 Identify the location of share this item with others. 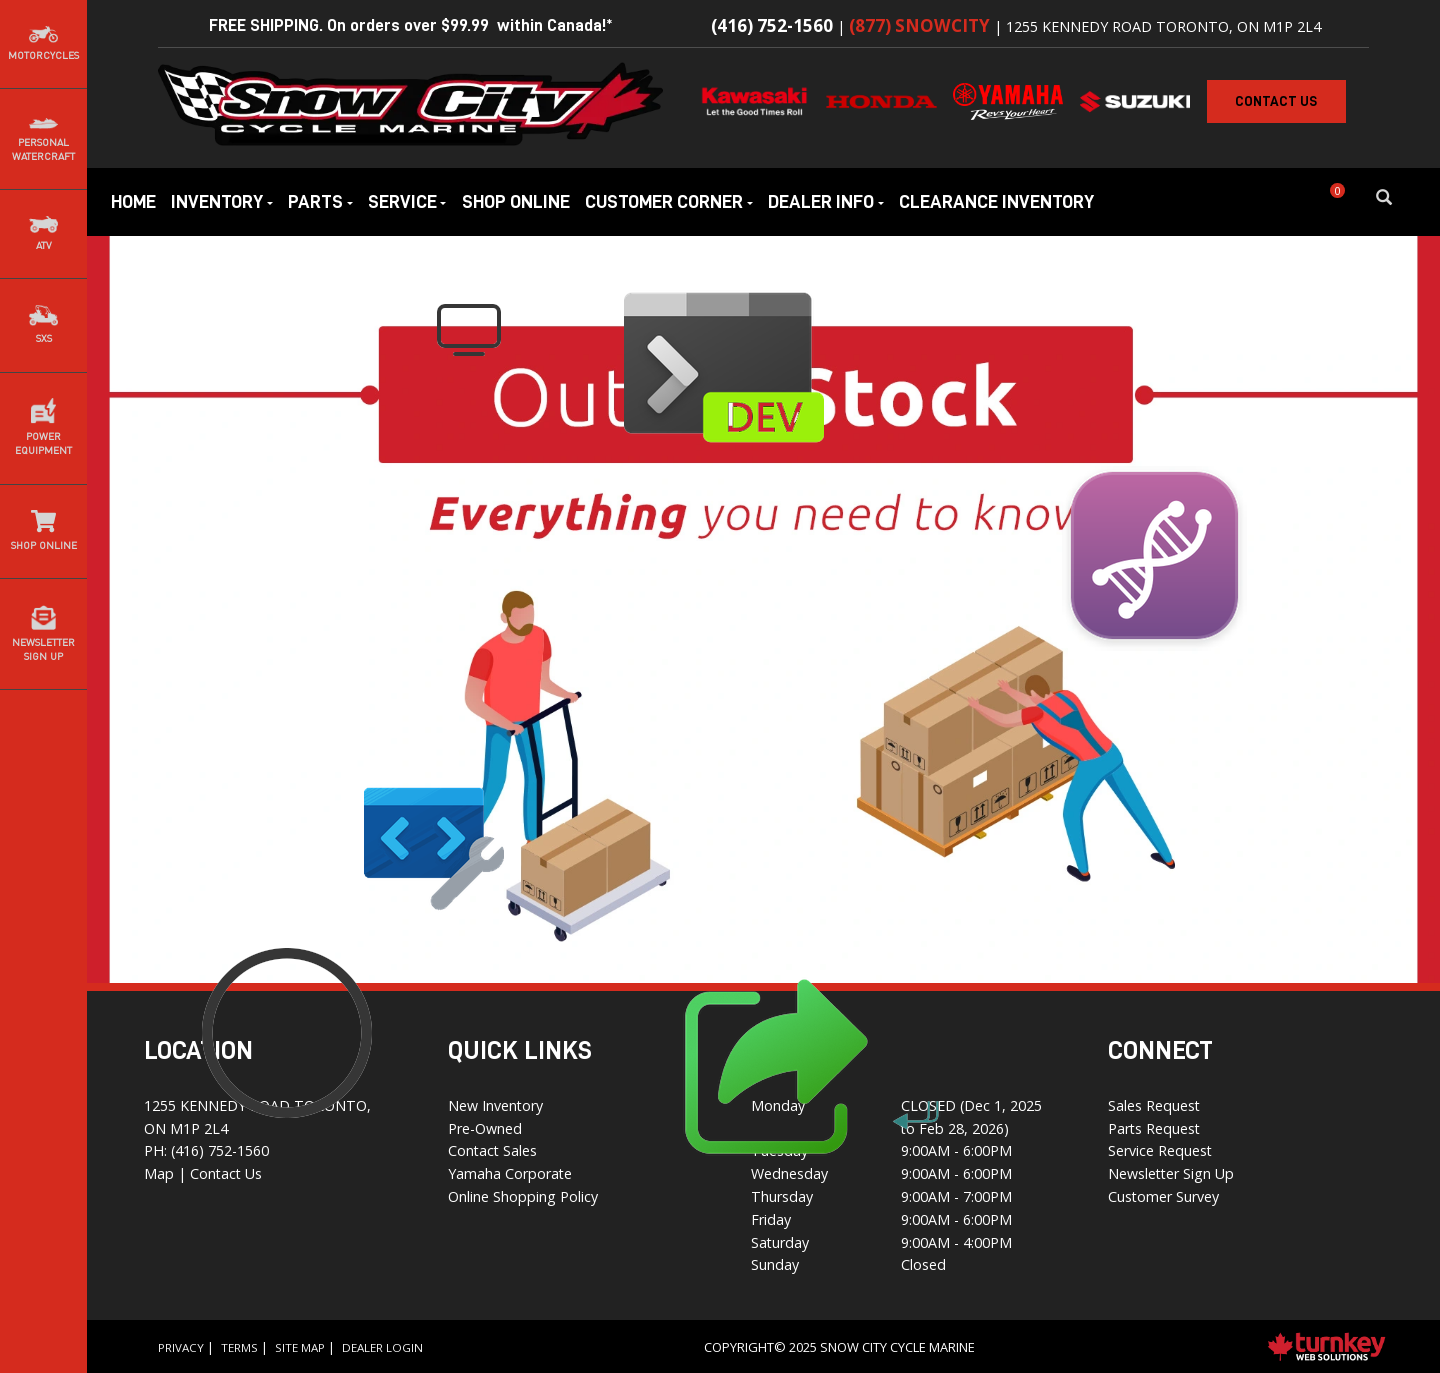
(772, 1066).